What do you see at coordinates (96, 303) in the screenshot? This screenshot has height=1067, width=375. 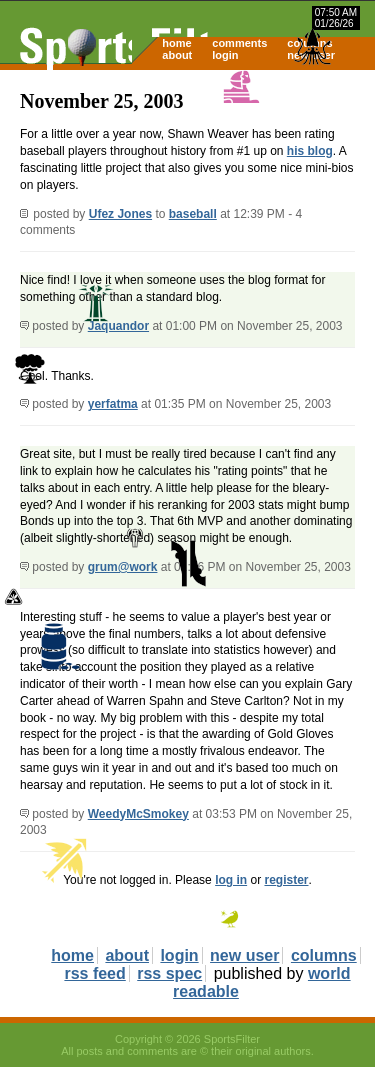 I see `indicates an enemy stronghold or boss location` at bounding box center [96, 303].